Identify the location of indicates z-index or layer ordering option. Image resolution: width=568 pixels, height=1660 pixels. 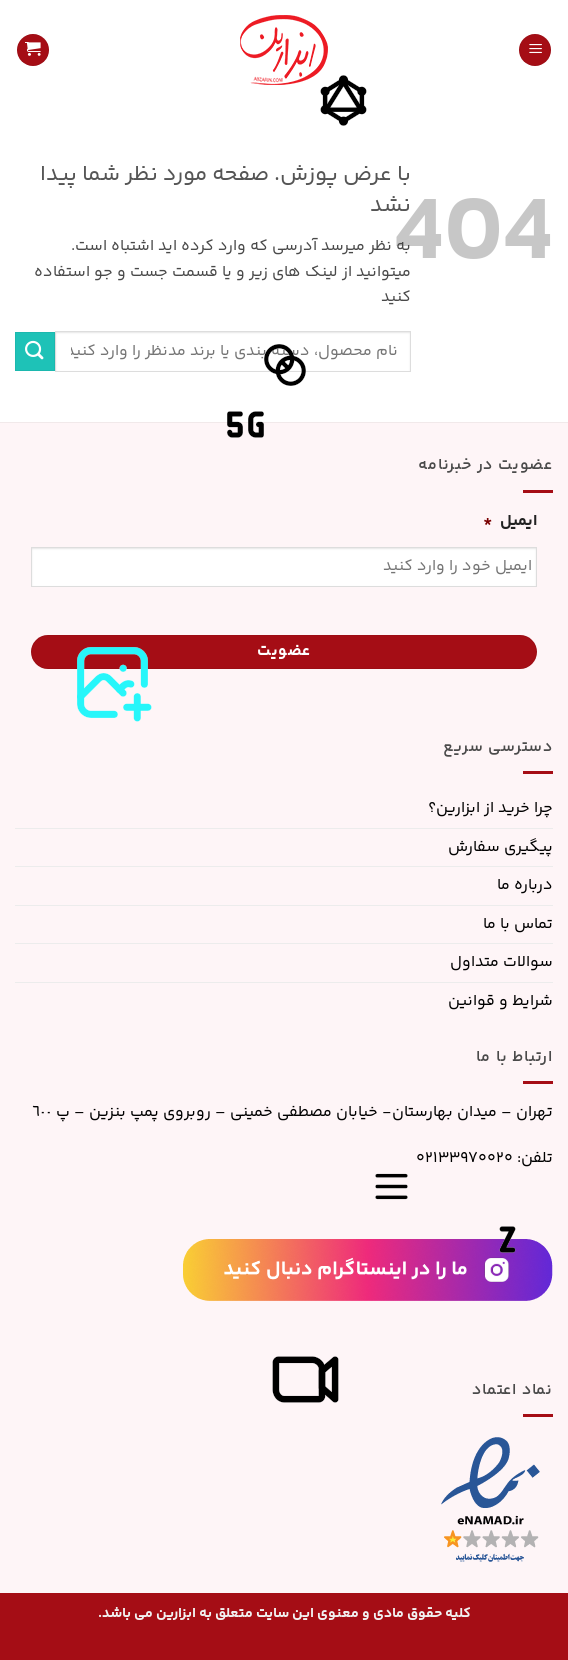
(507, 1239).